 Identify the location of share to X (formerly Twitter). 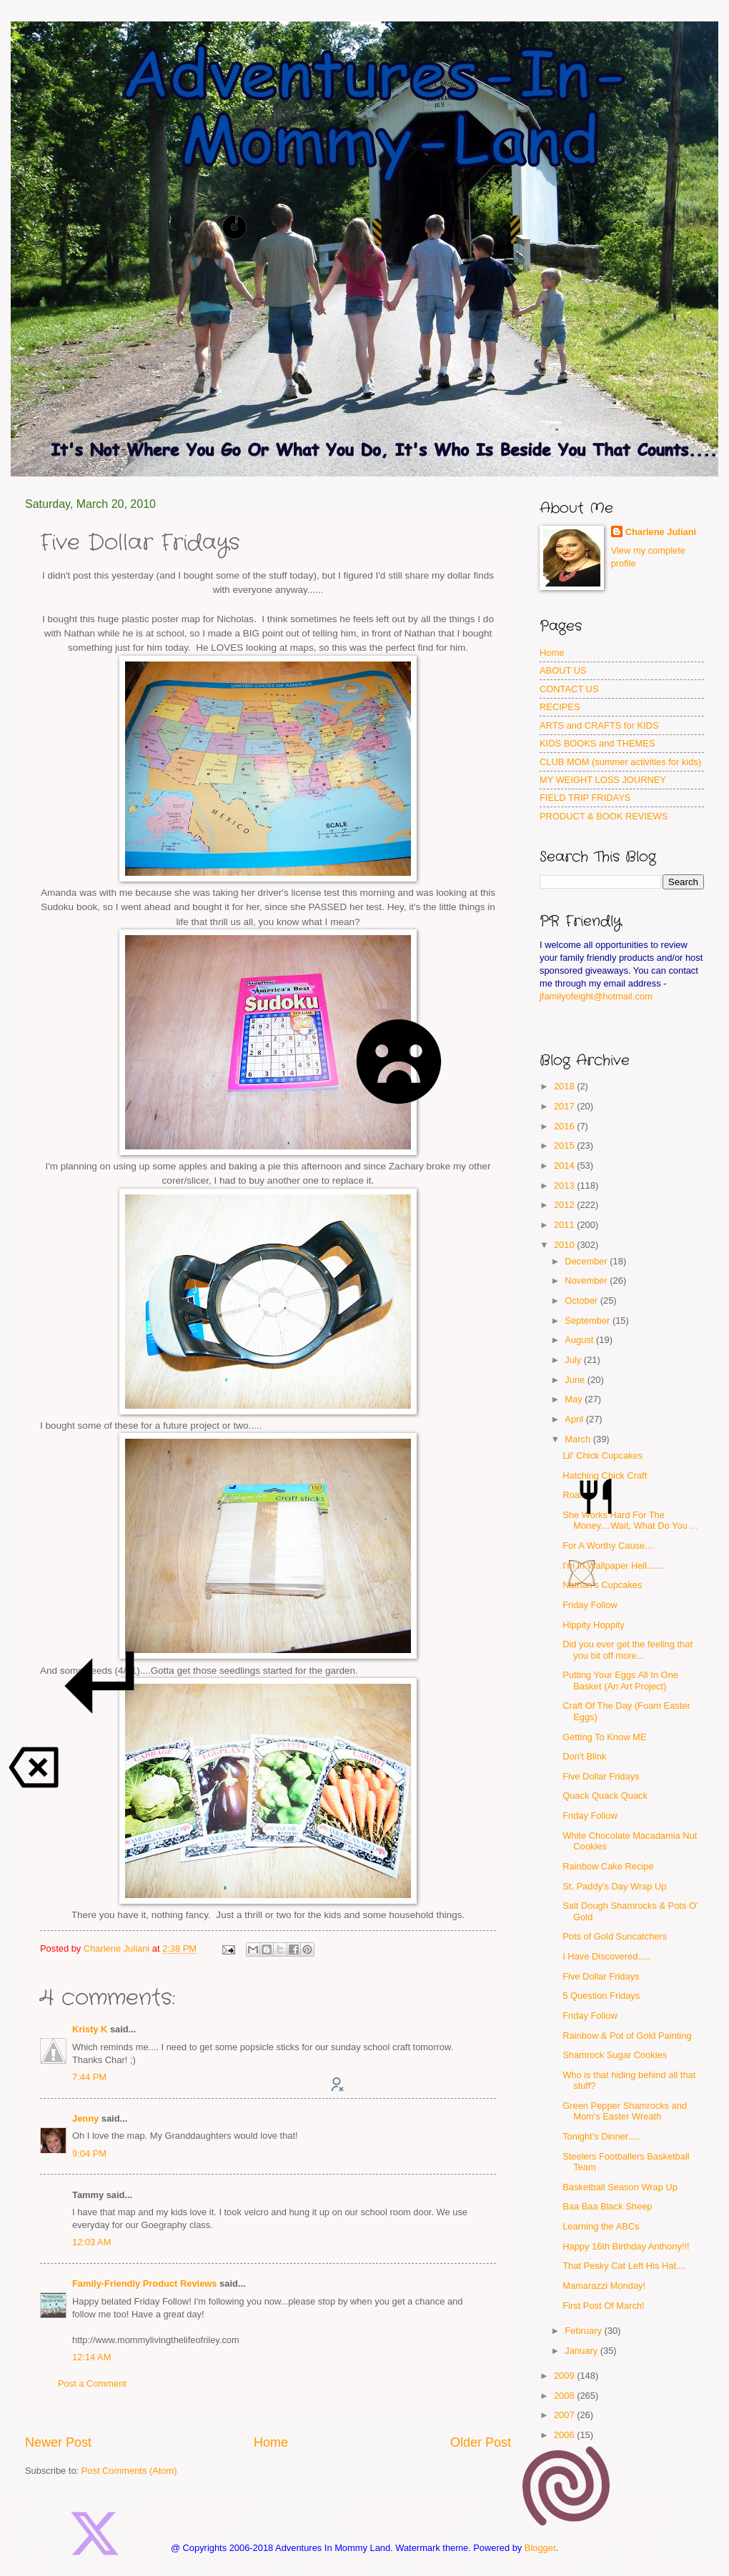
(94, 2533).